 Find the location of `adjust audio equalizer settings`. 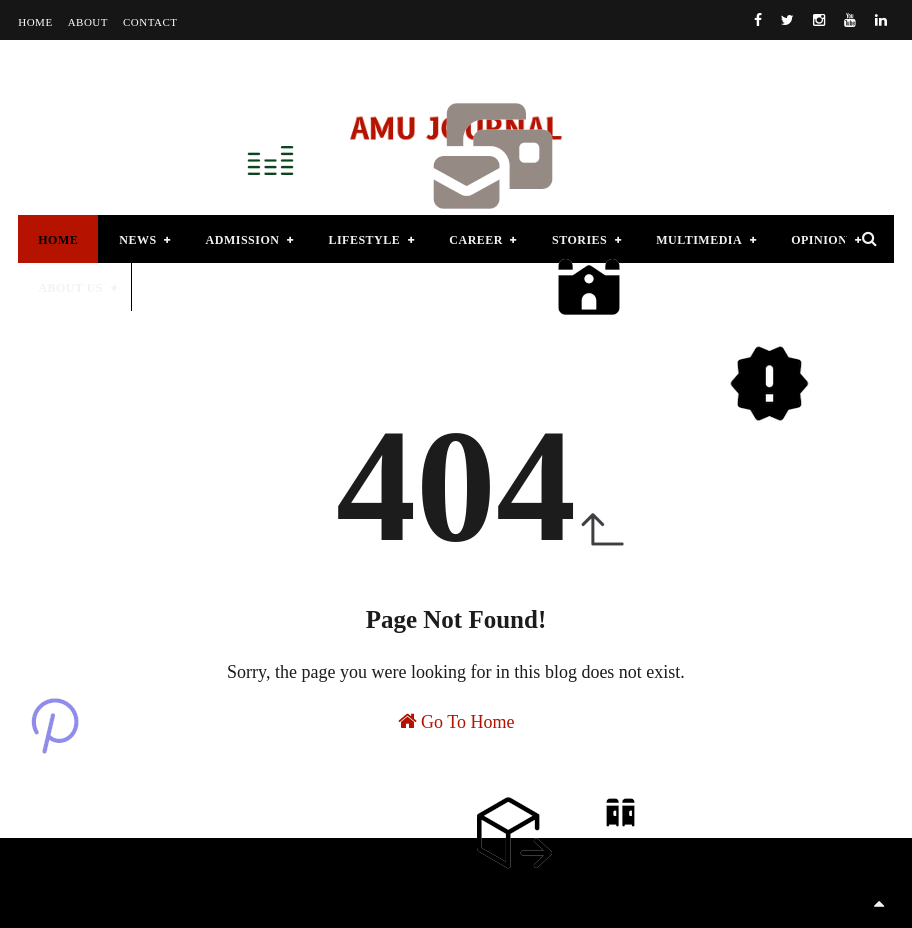

adjust audio equalizer settings is located at coordinates (270, 160).